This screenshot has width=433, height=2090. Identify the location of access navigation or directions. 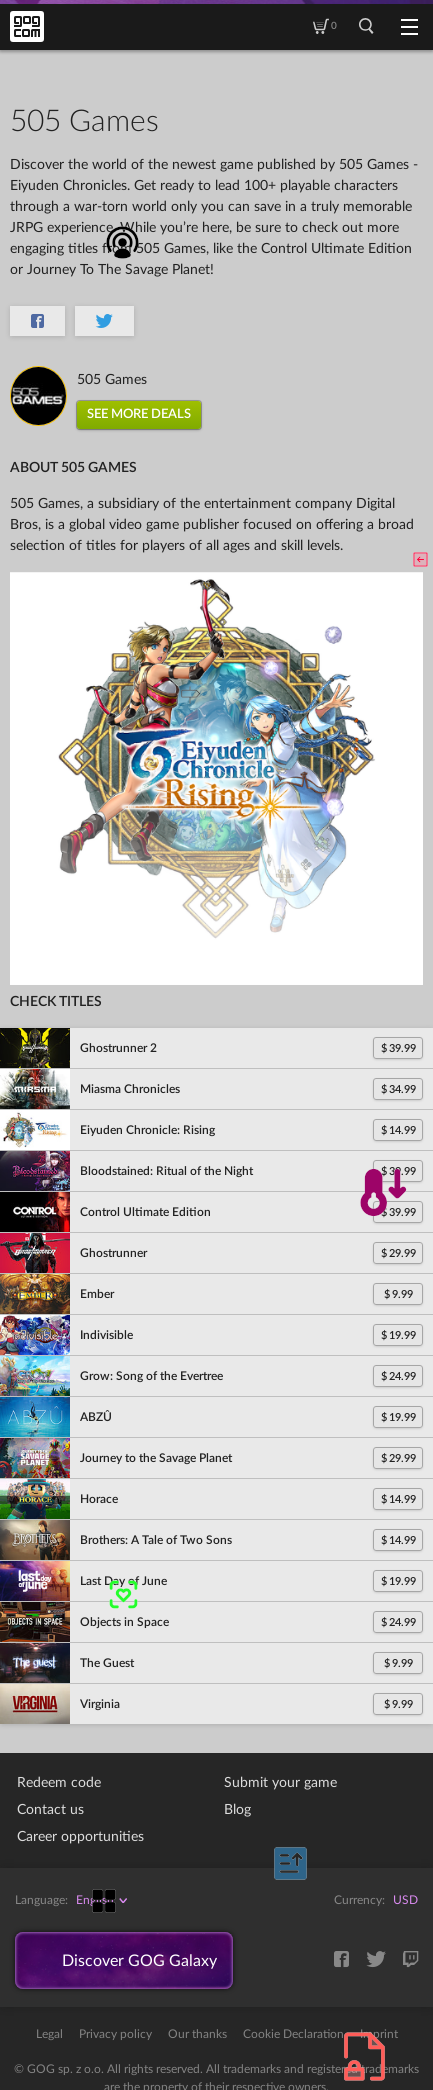
(190, 695).